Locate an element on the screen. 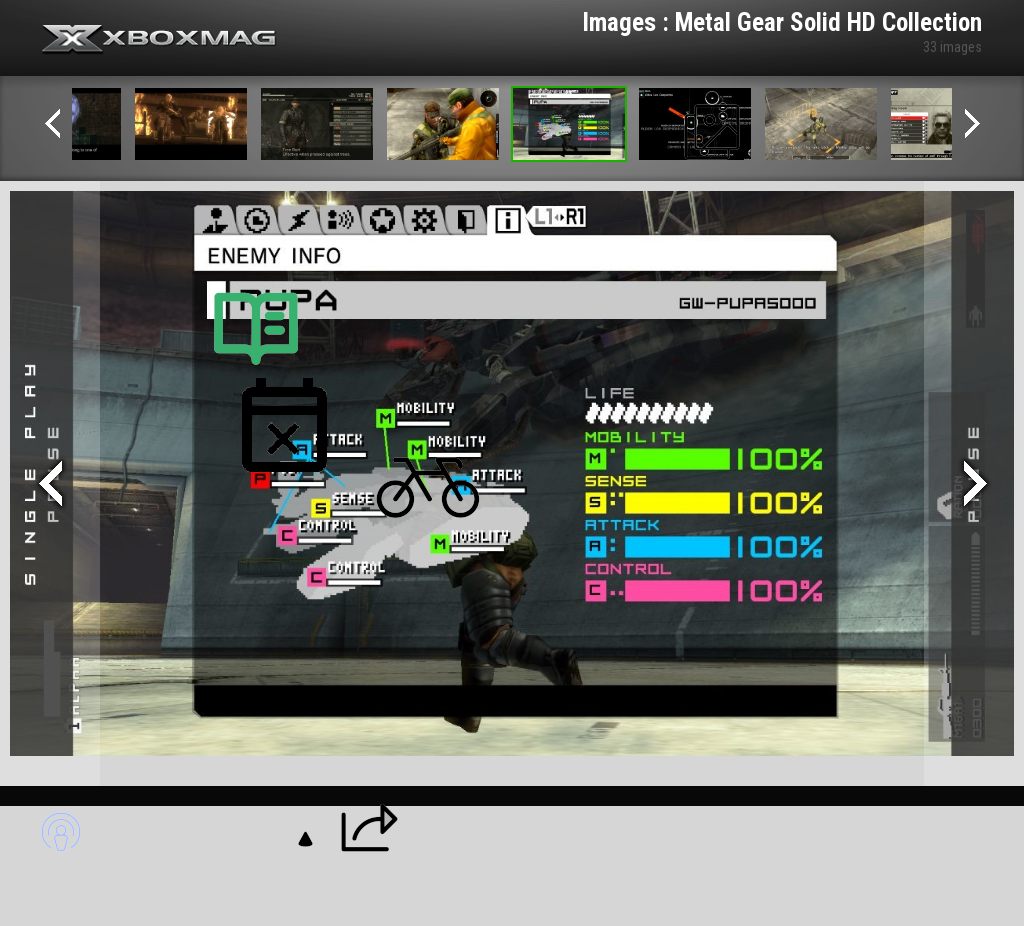  share this content with others is located at coordinates (369, 825).